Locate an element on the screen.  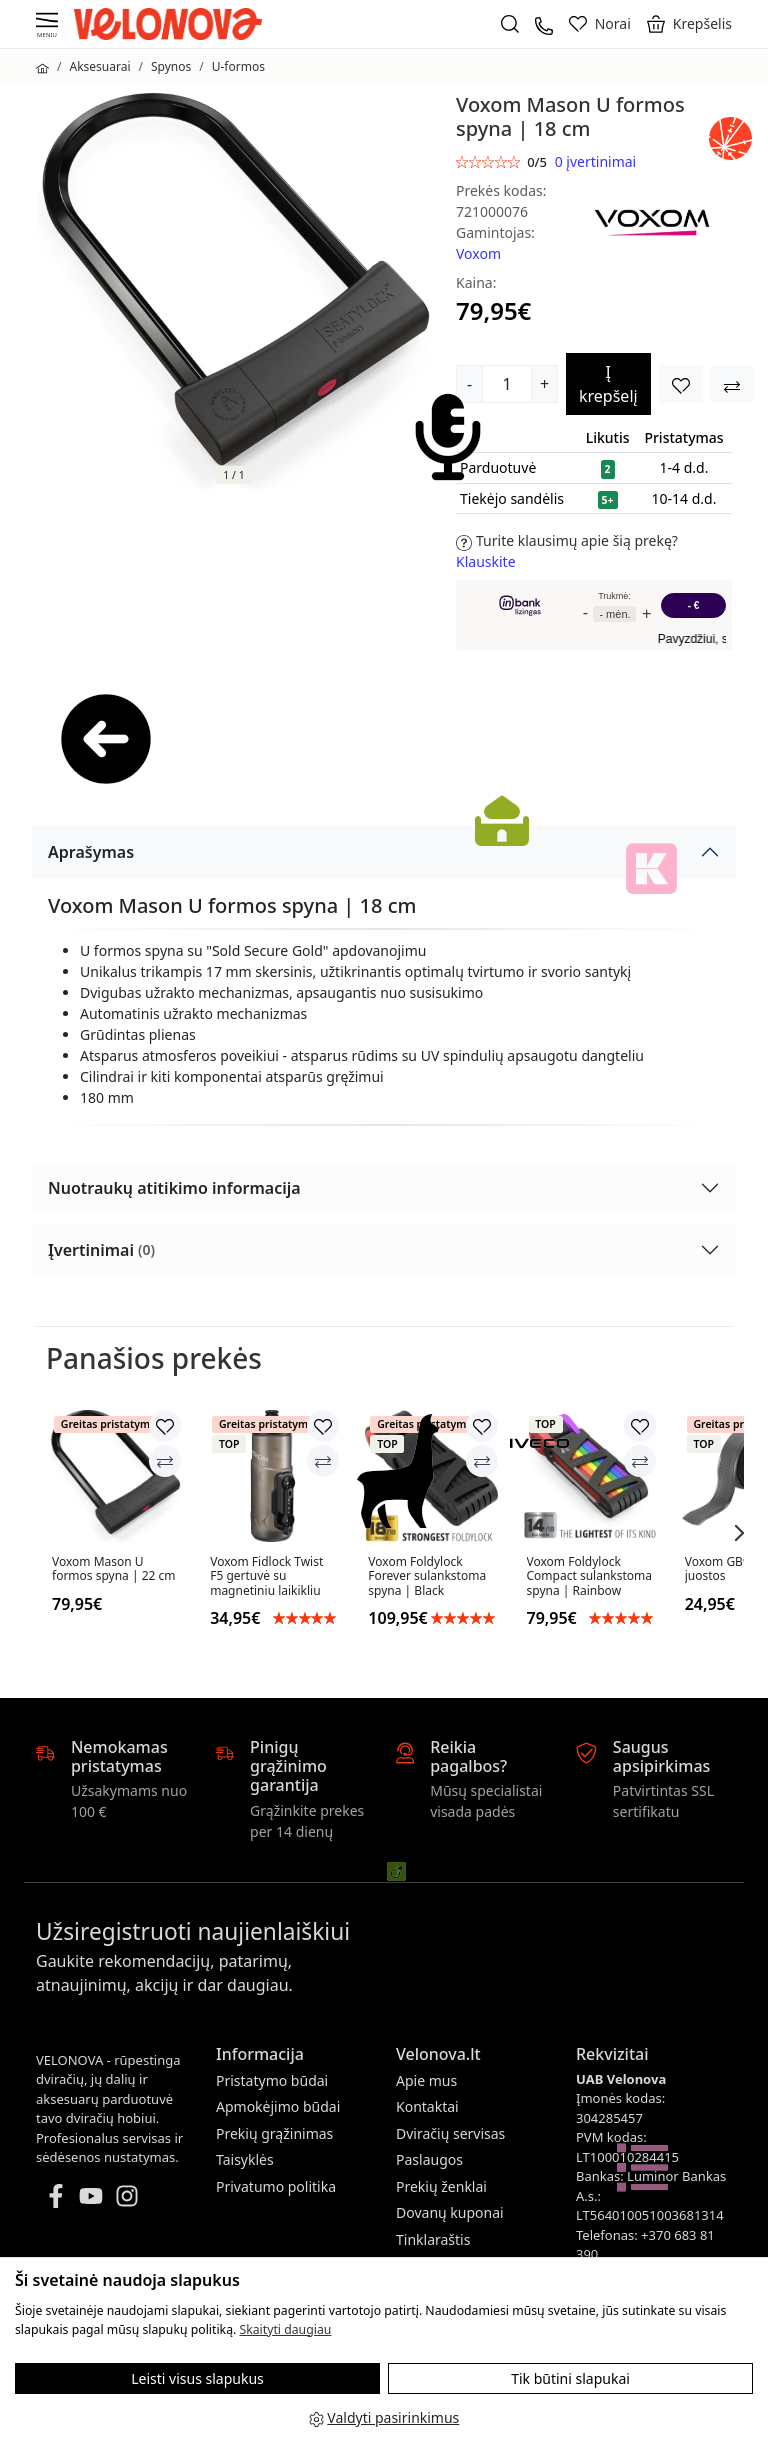
go back to the previous screen is located at coordinates (106, 739).